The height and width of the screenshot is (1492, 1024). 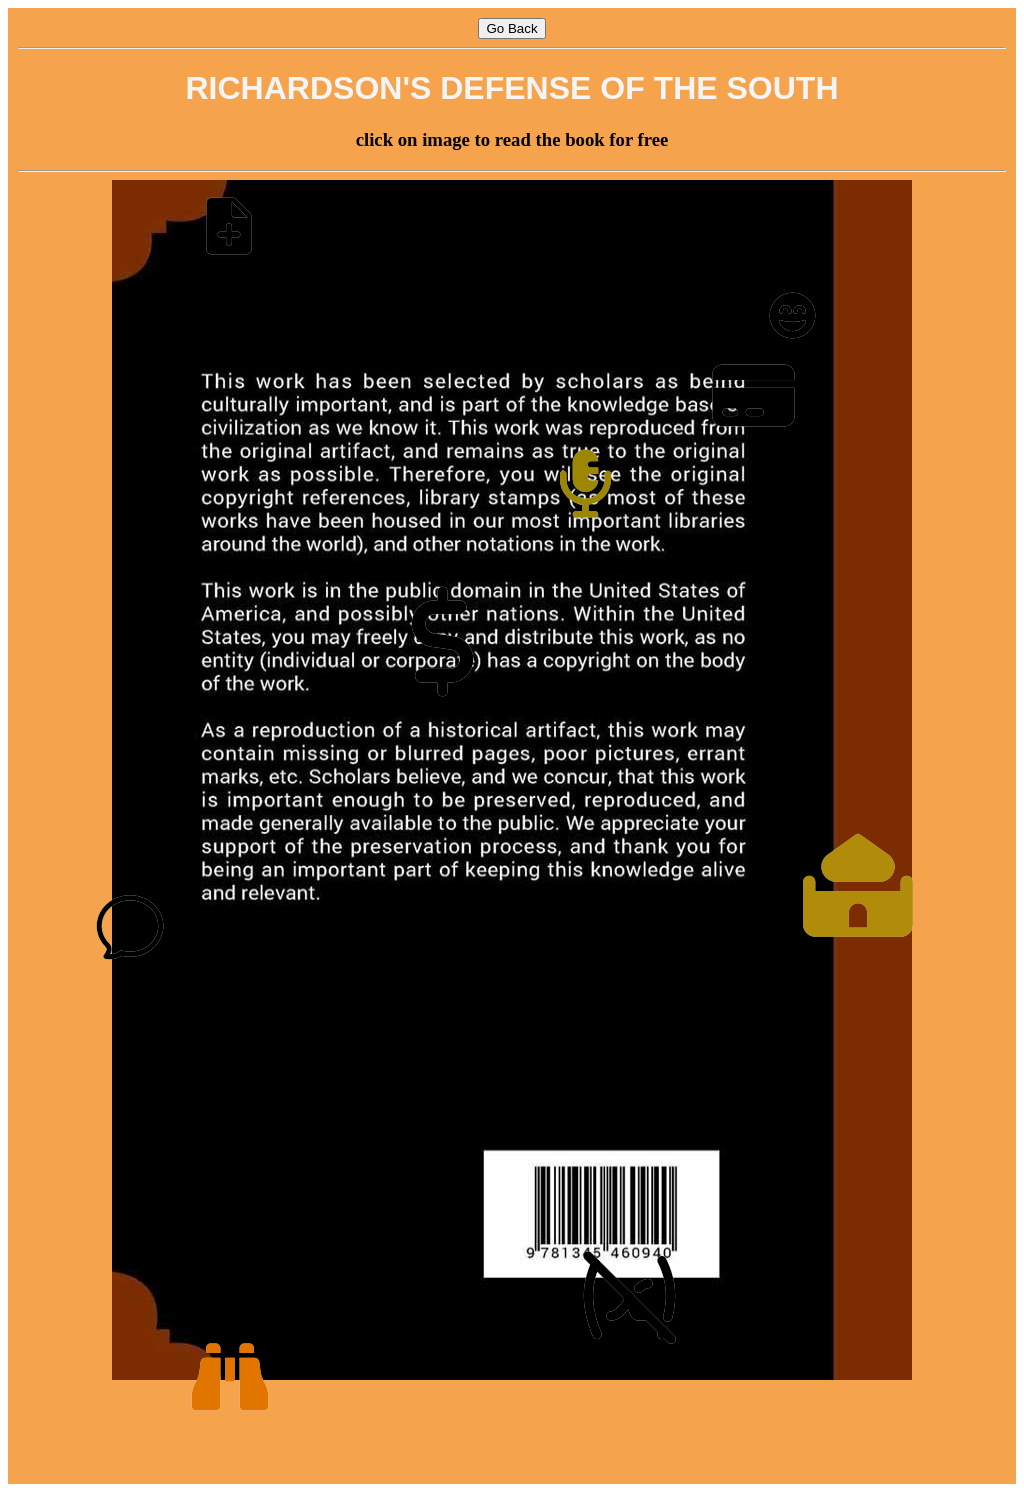 What do you see at coordinates (442, 641) in the screenshot?
I see `view pricing or payment options` at bounding box center [442, 641].